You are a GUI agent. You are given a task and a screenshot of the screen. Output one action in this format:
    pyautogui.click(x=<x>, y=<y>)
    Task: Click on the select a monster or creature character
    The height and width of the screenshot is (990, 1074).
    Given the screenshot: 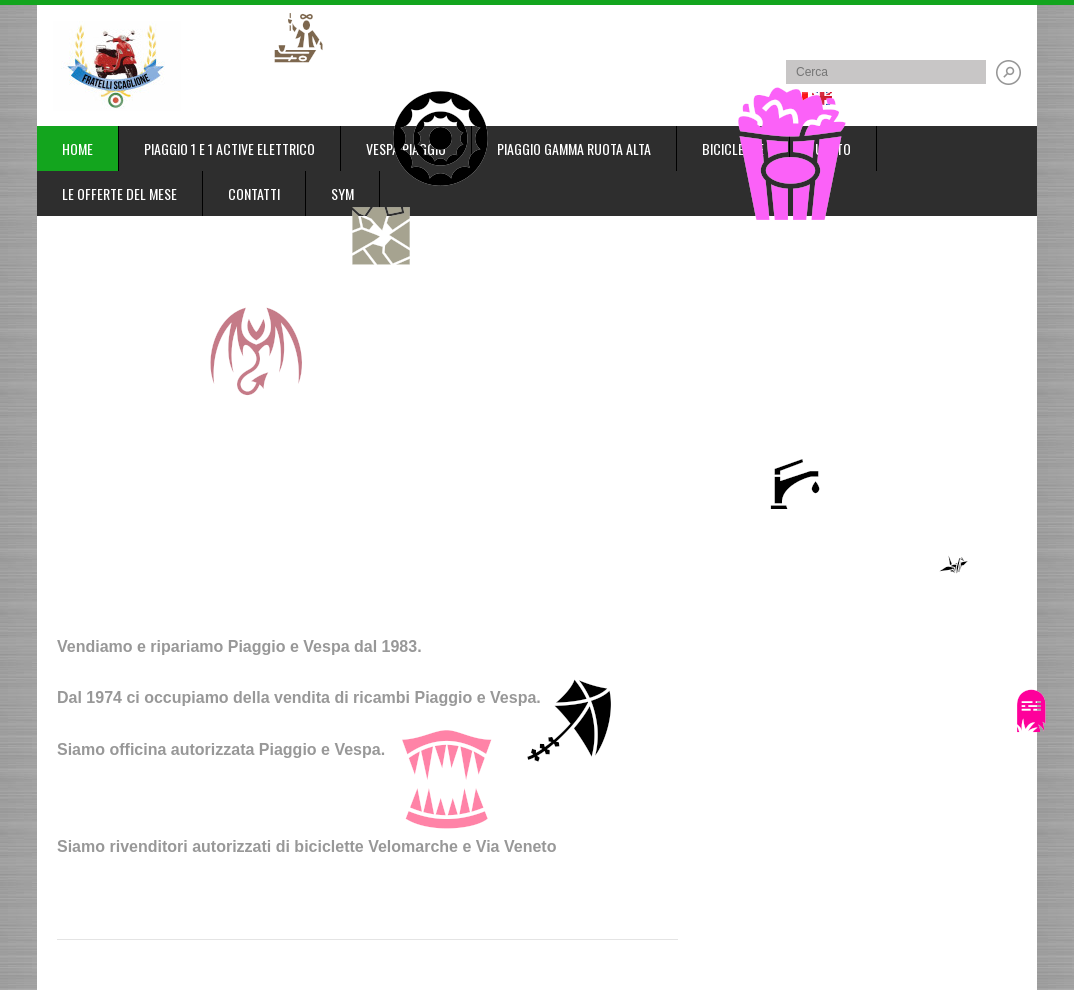 What is the action you would take?
    pyautogui.click(x=448, y=779)
    